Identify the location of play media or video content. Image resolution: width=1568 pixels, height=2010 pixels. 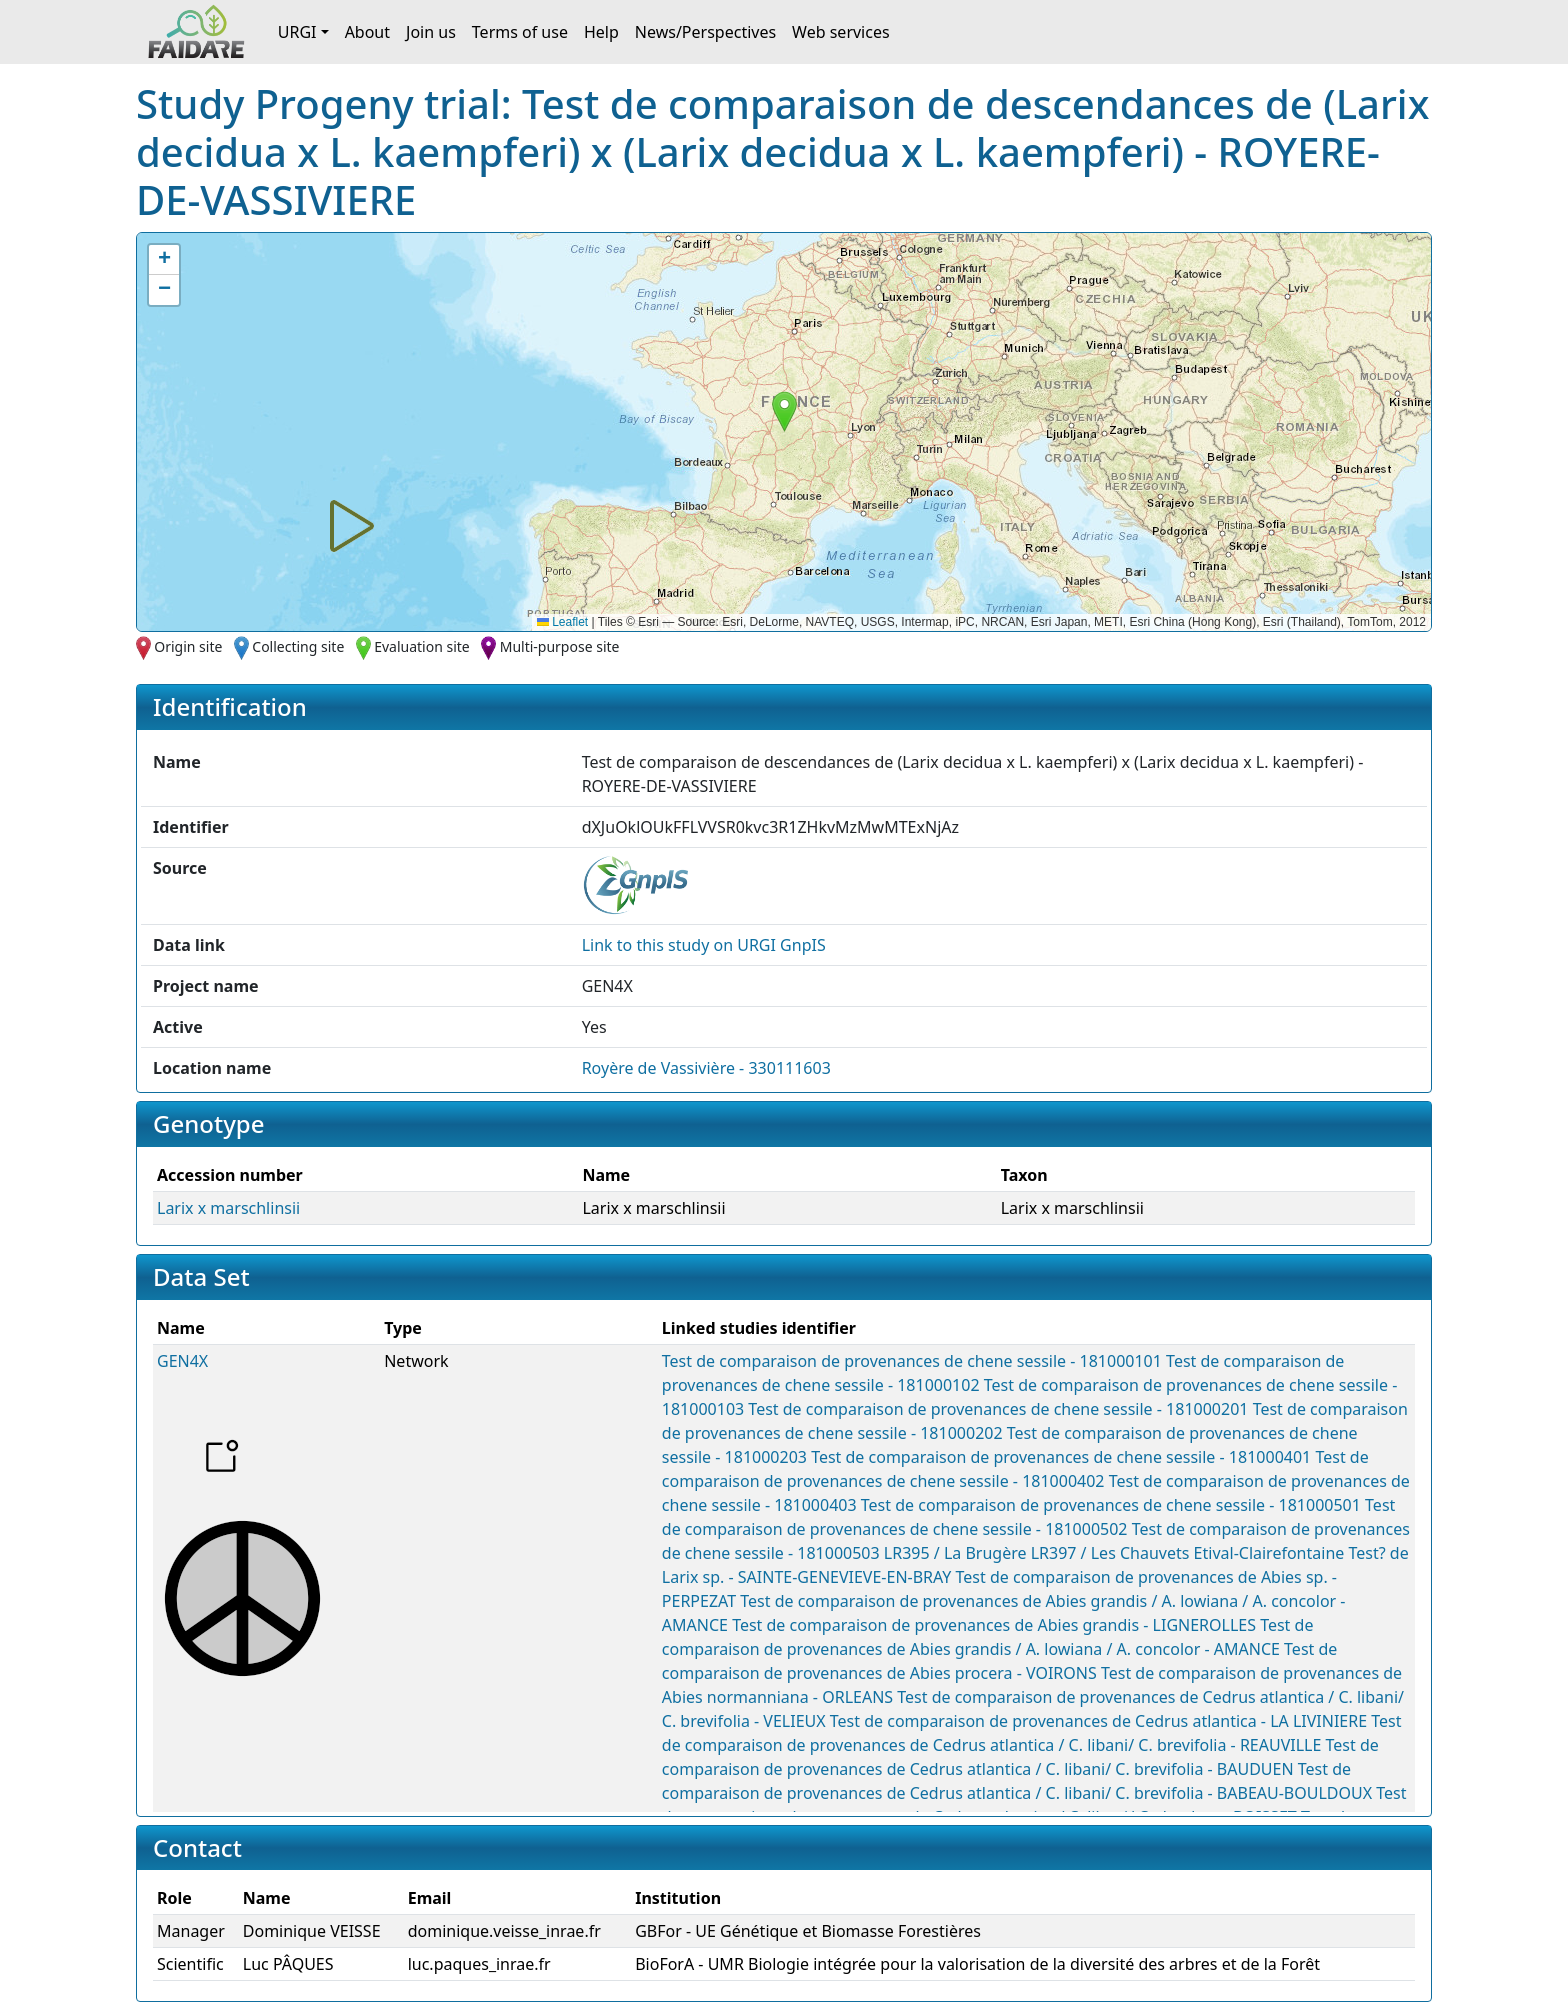
(346, 526).